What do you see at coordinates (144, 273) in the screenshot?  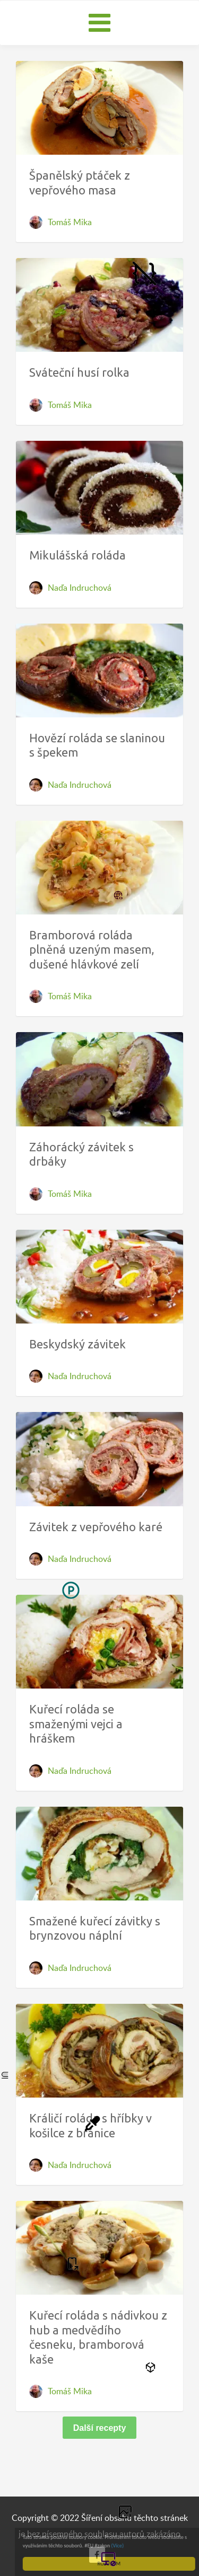 I see `disable code formatting or syntax highlighting` at bounding box center [144, 273].